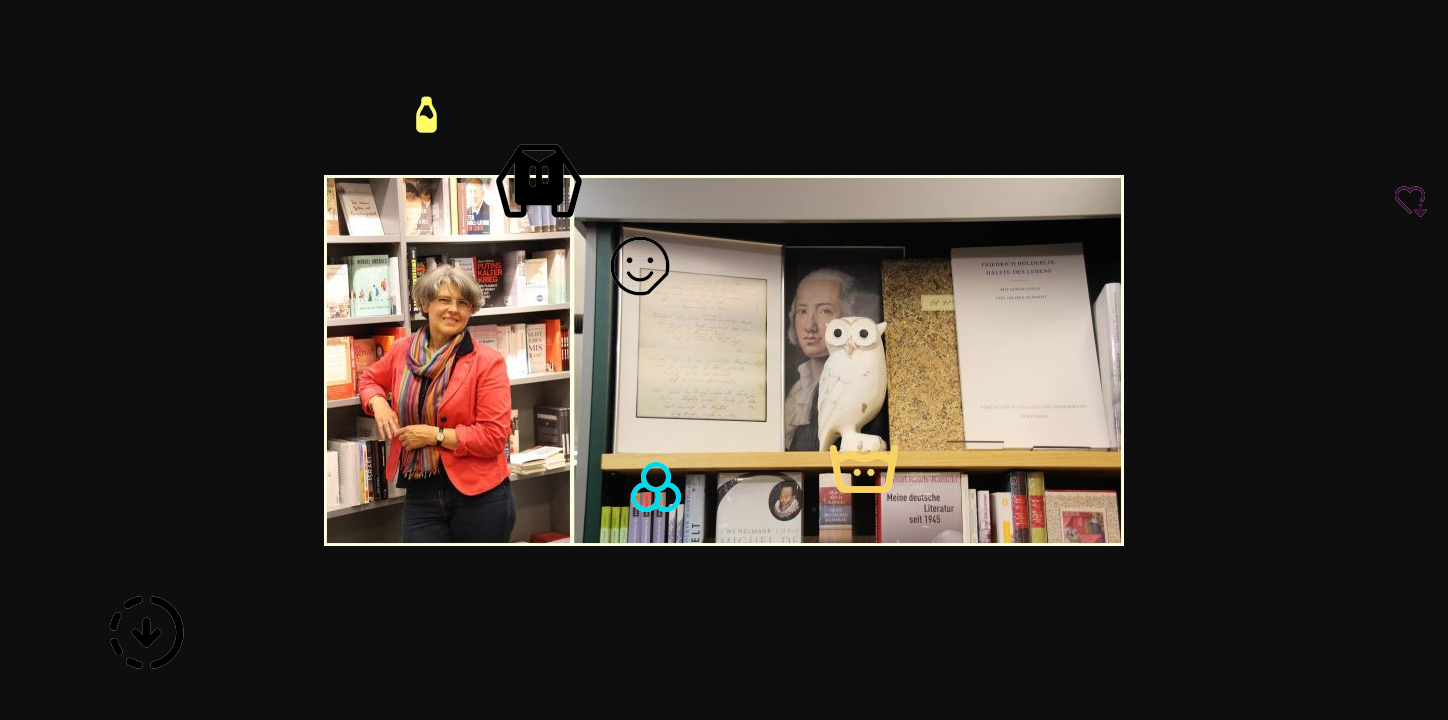  What do you see at coordinates (539, 181) in the screenshot?
I see `browse clothing or apparel items` at bounding box center [539, 181].